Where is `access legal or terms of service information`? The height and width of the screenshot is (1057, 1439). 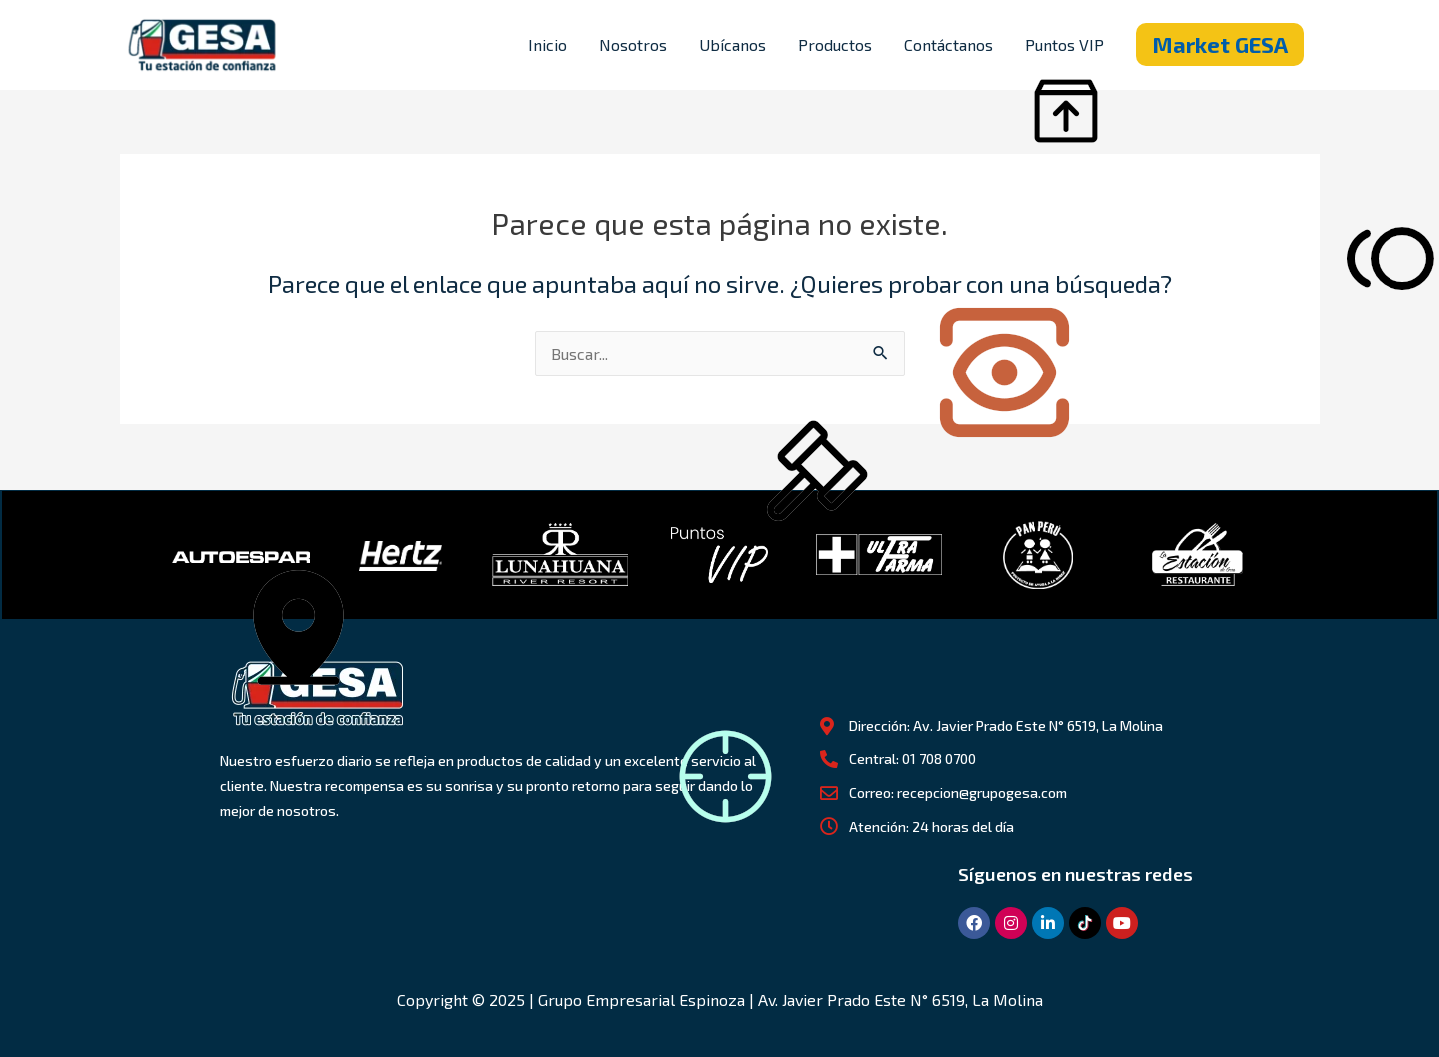 access legal or terms of service information is located at coordinates (813, 474).